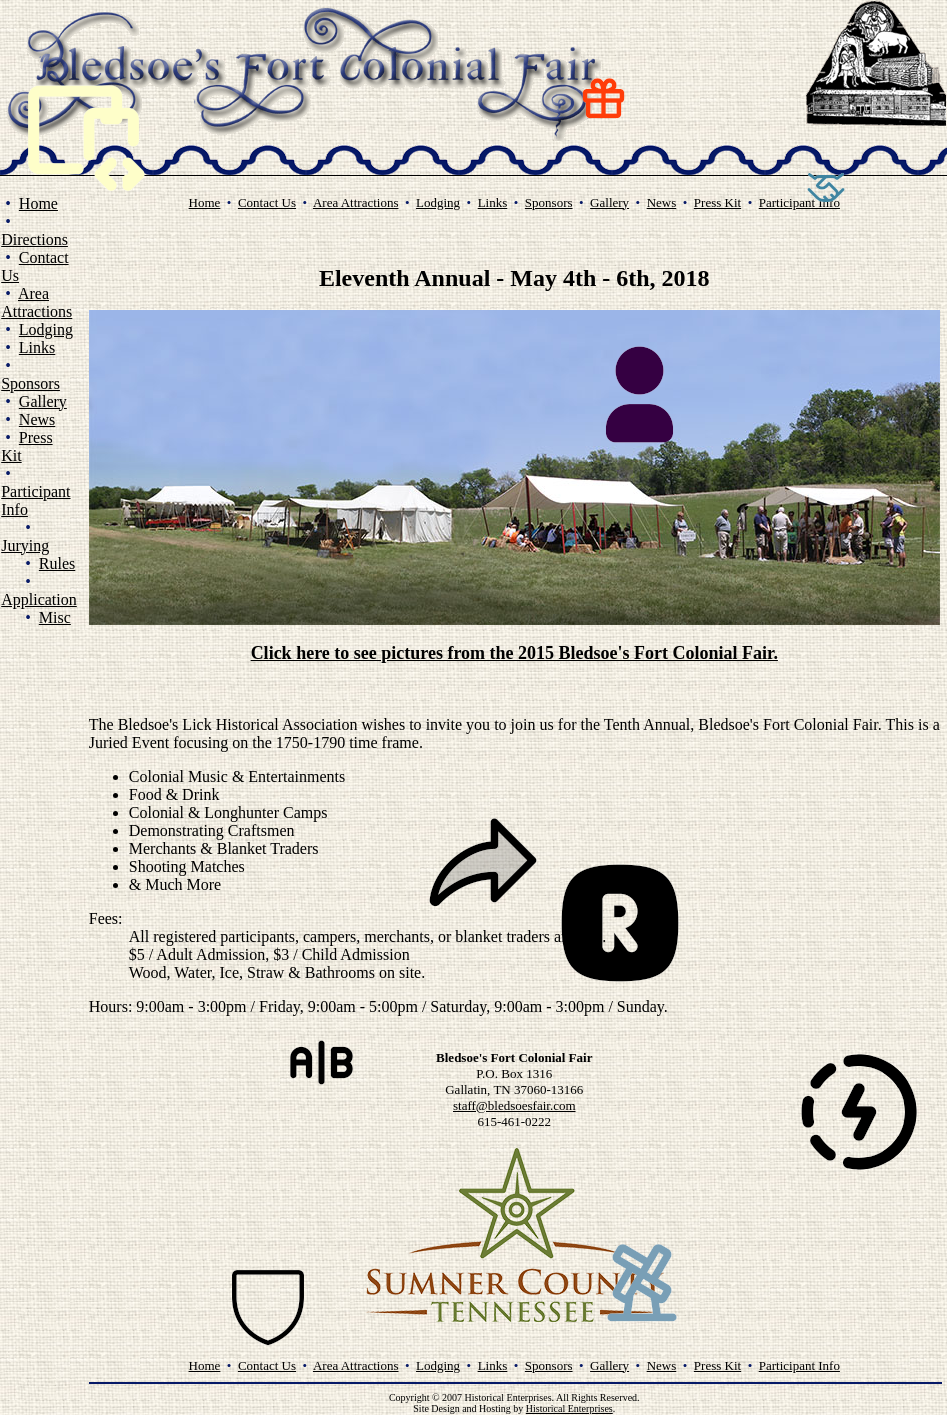  I want to click on access developer tools across devices, so click(83, 135).